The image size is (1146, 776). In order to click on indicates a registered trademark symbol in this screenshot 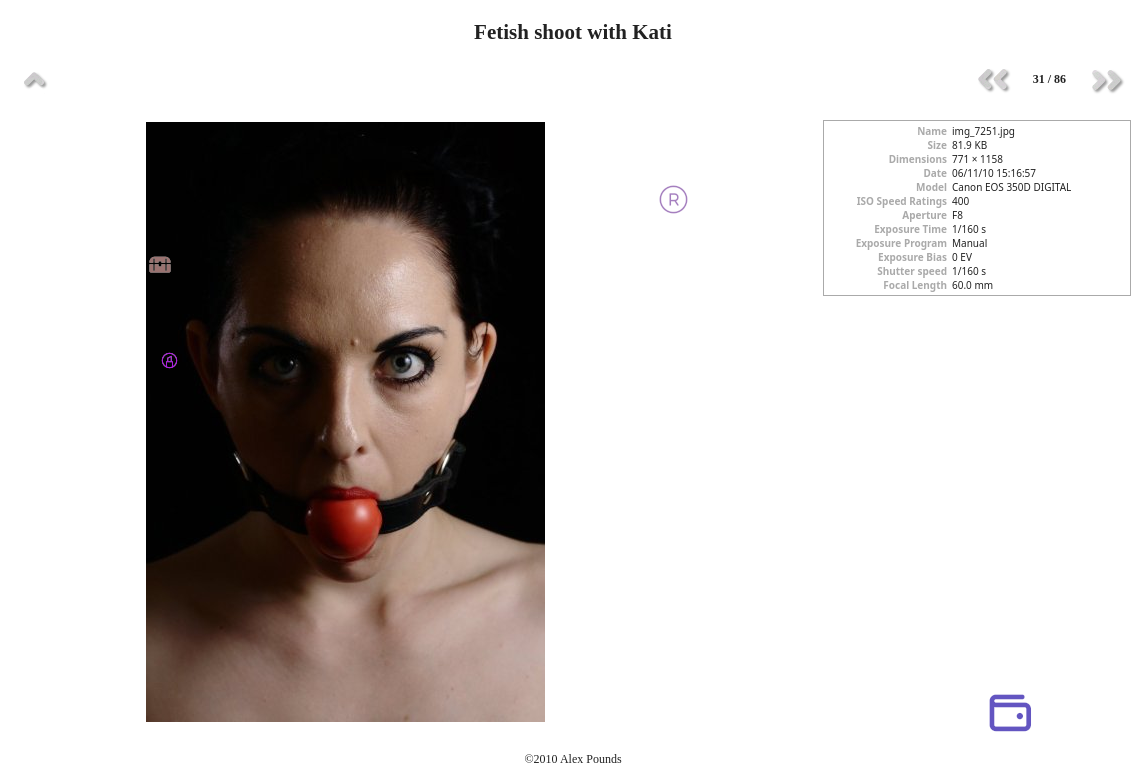, I will do `click(673, 199)`.